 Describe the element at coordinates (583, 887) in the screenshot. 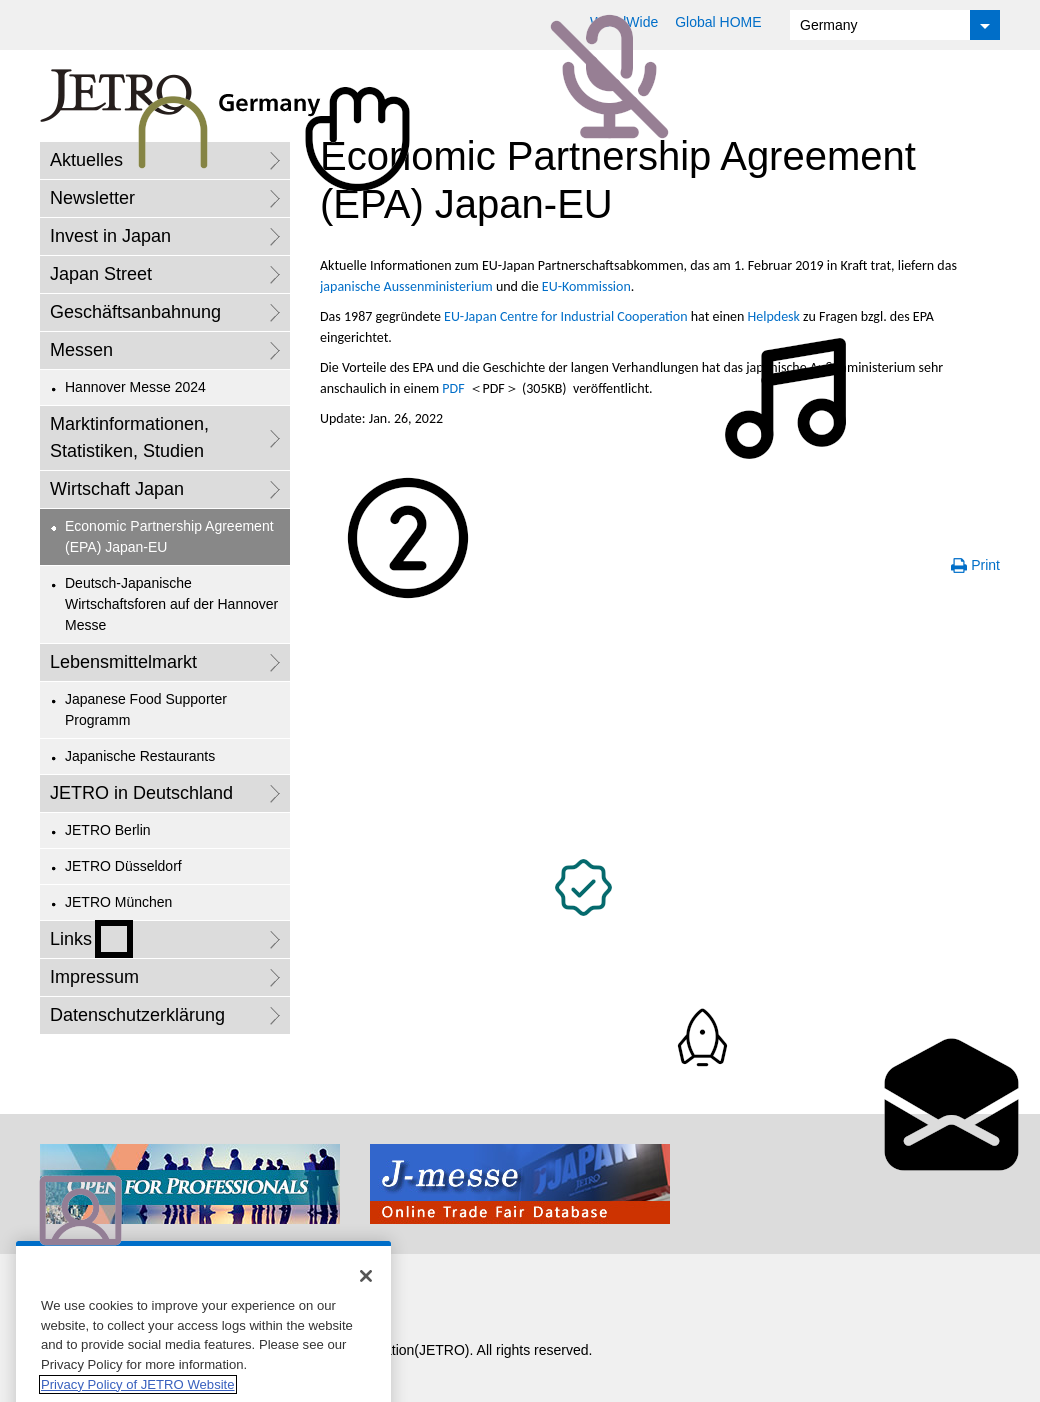

I see `verified or authenticated status` at that location.